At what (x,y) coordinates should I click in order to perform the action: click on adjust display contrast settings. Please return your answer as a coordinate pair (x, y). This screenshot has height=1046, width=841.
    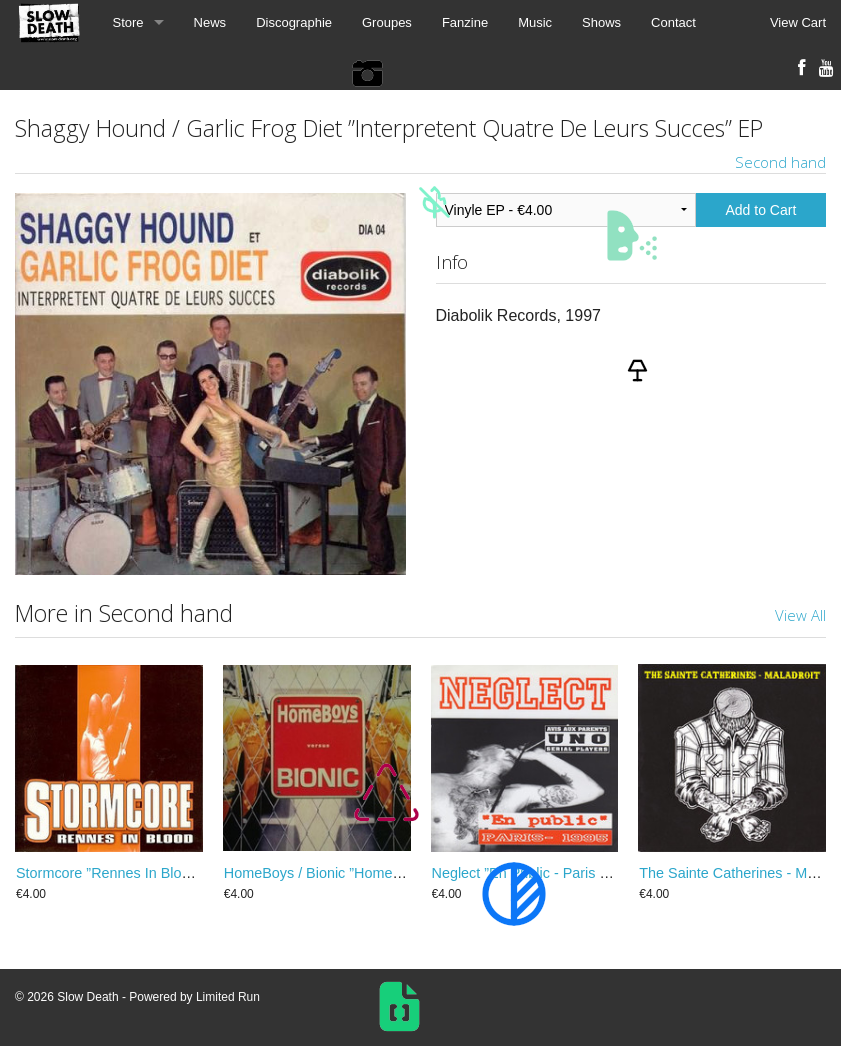
    Looking at the image, I should click on (514, 894).